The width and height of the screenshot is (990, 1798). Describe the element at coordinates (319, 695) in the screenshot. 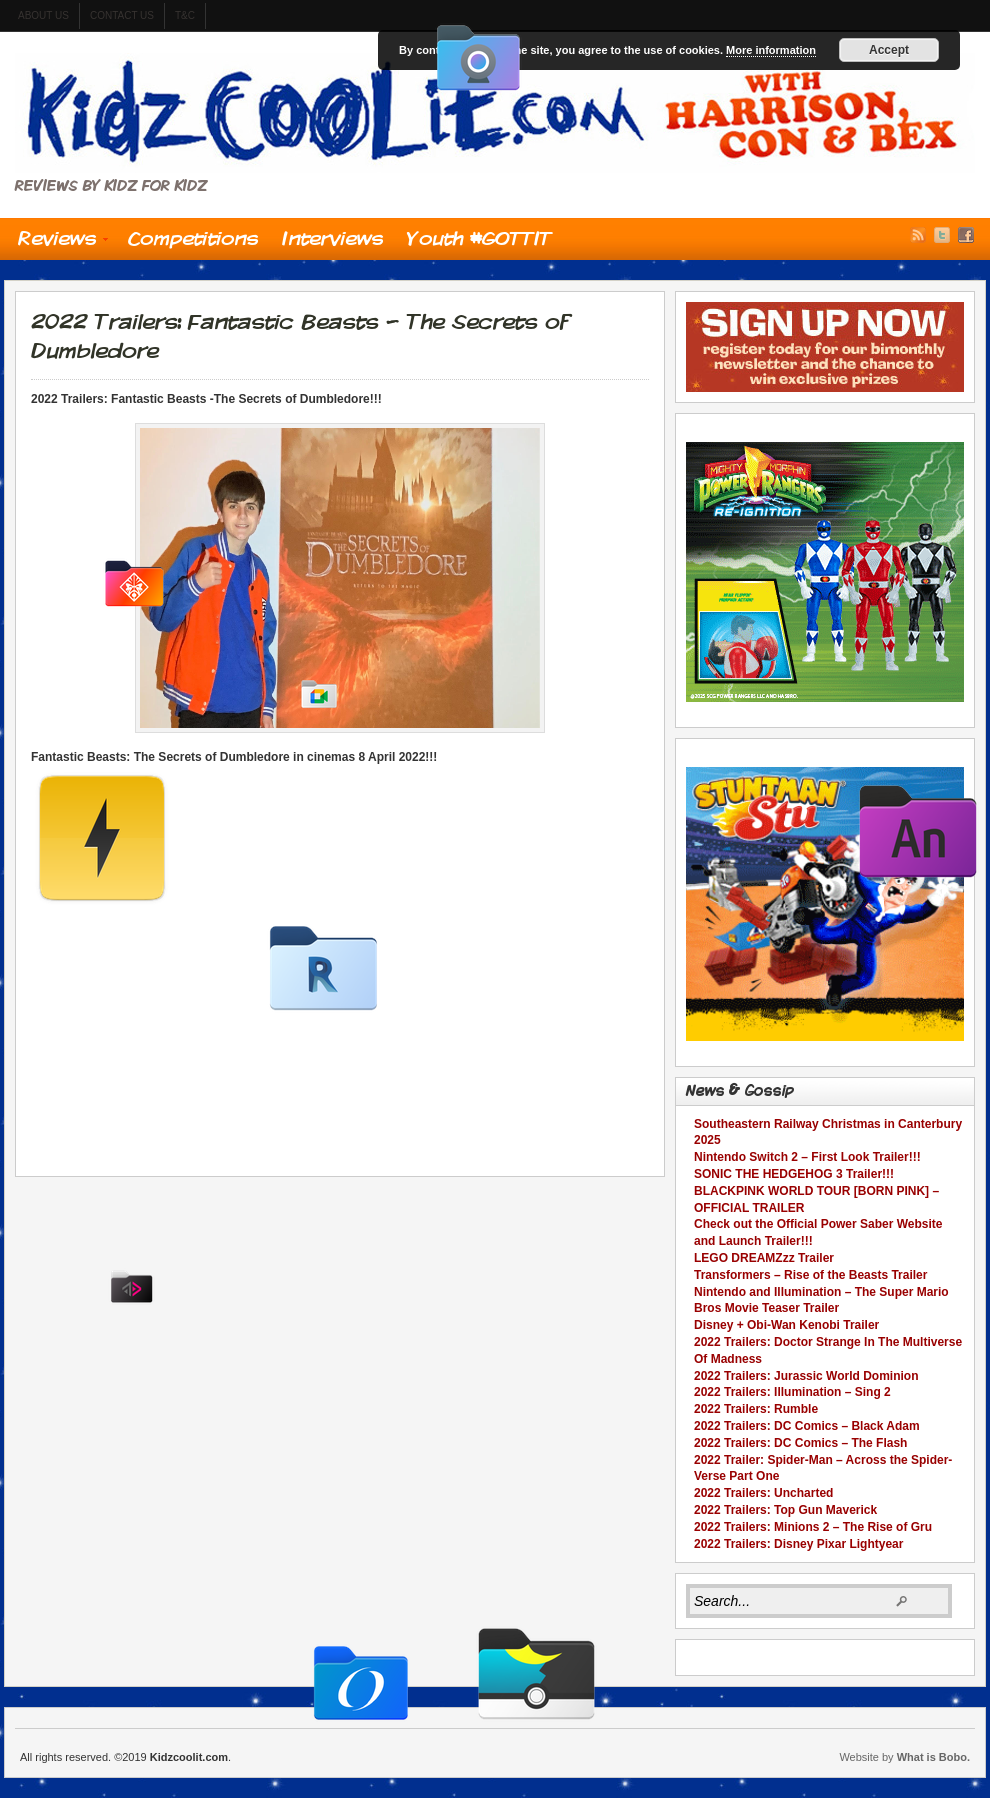

I see `open folder containing Google Meet files` at that location.